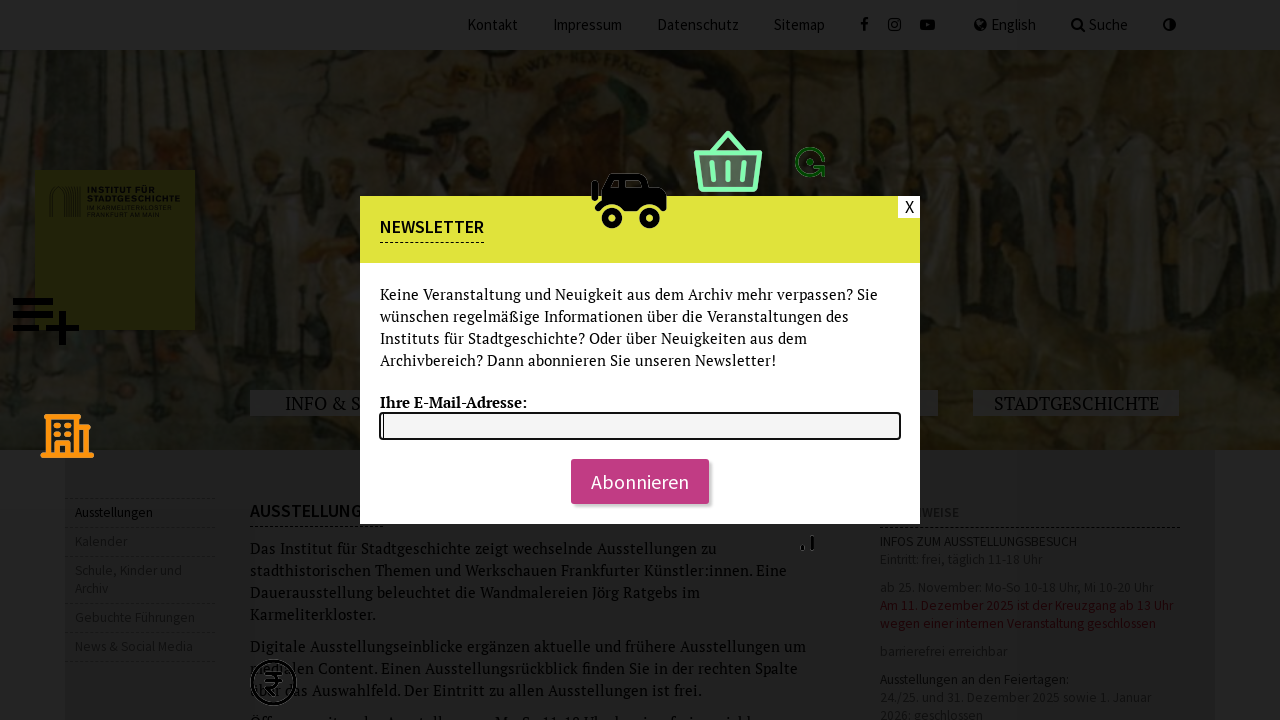  What do you see at coordinates (46, 318) in the screenshot?
I see `add a new item to your playlist` at bounding box center [46, 318].